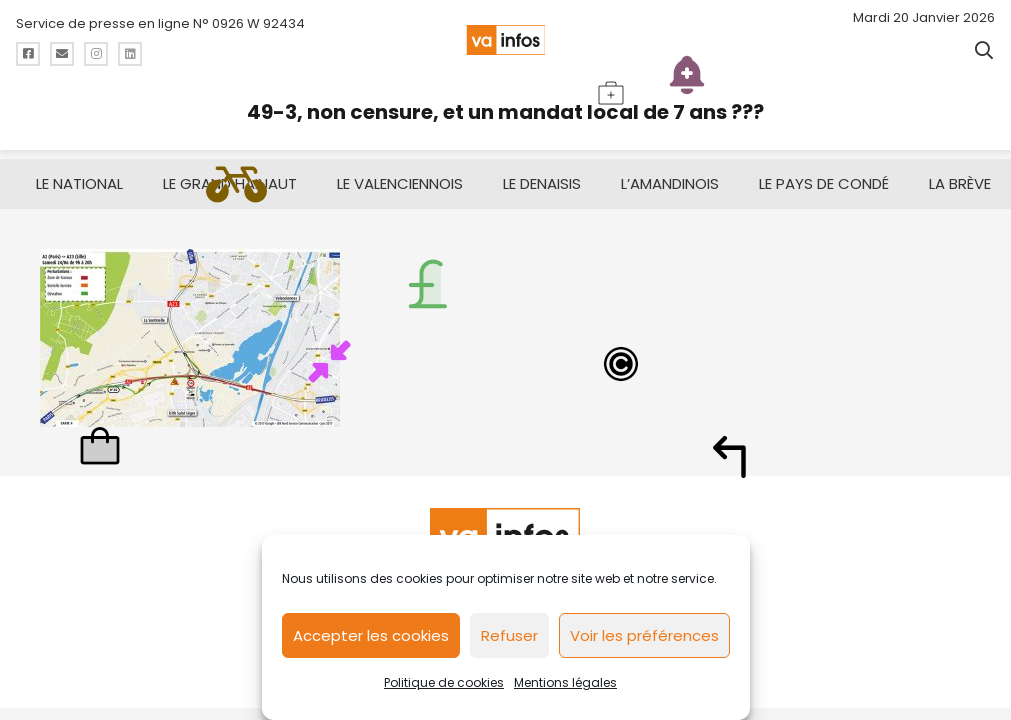  I want to click on view your shopping bag, so click(100, 448).